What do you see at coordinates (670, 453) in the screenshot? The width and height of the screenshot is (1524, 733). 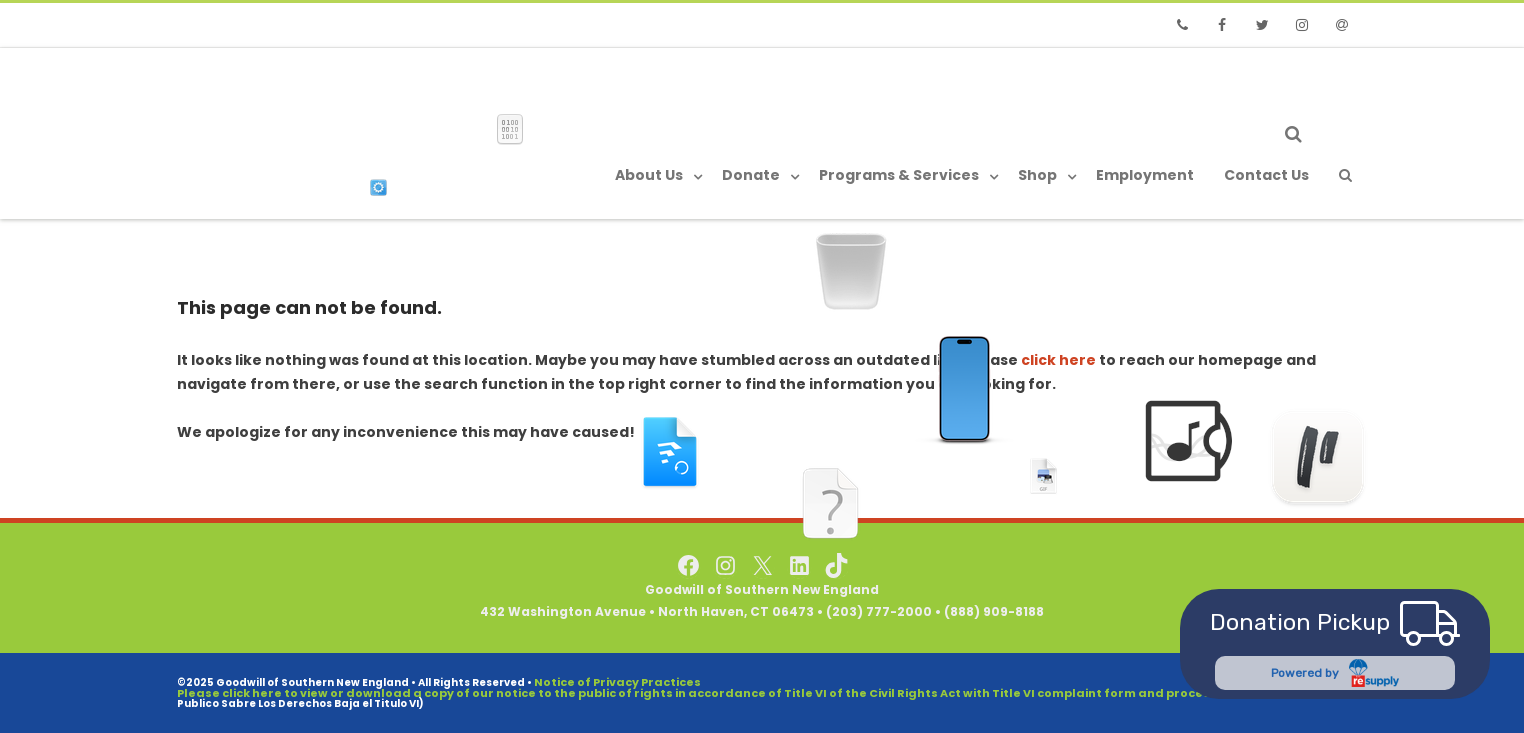 I see `a sketchbook or sketch file associated with wine/windows compatibility layer` at bounding box center [670, 453].